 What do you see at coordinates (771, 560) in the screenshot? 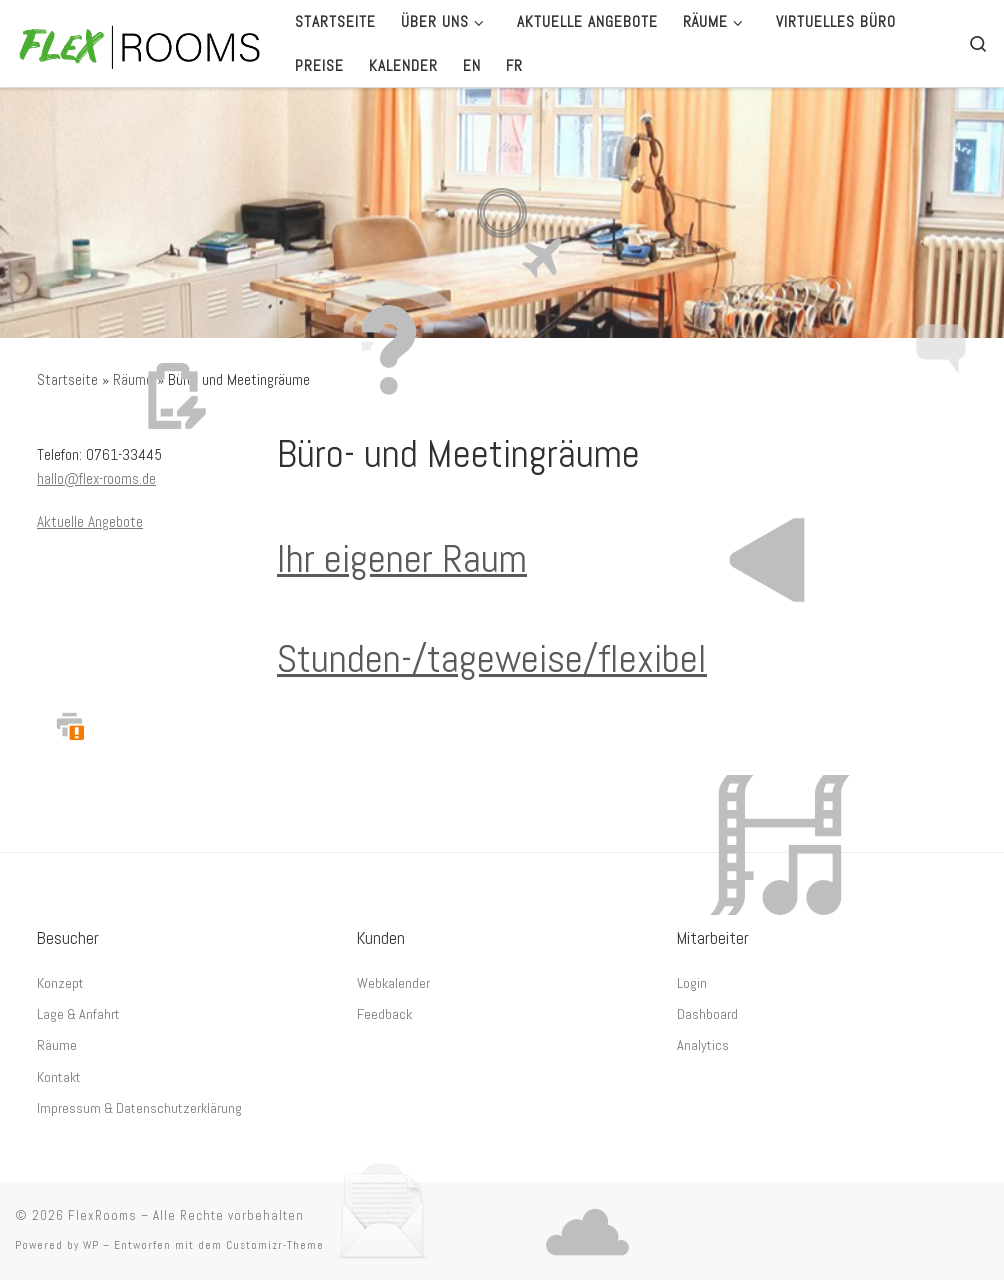
I see `play media in right-to-left interface` at bounding box center [771, 560].